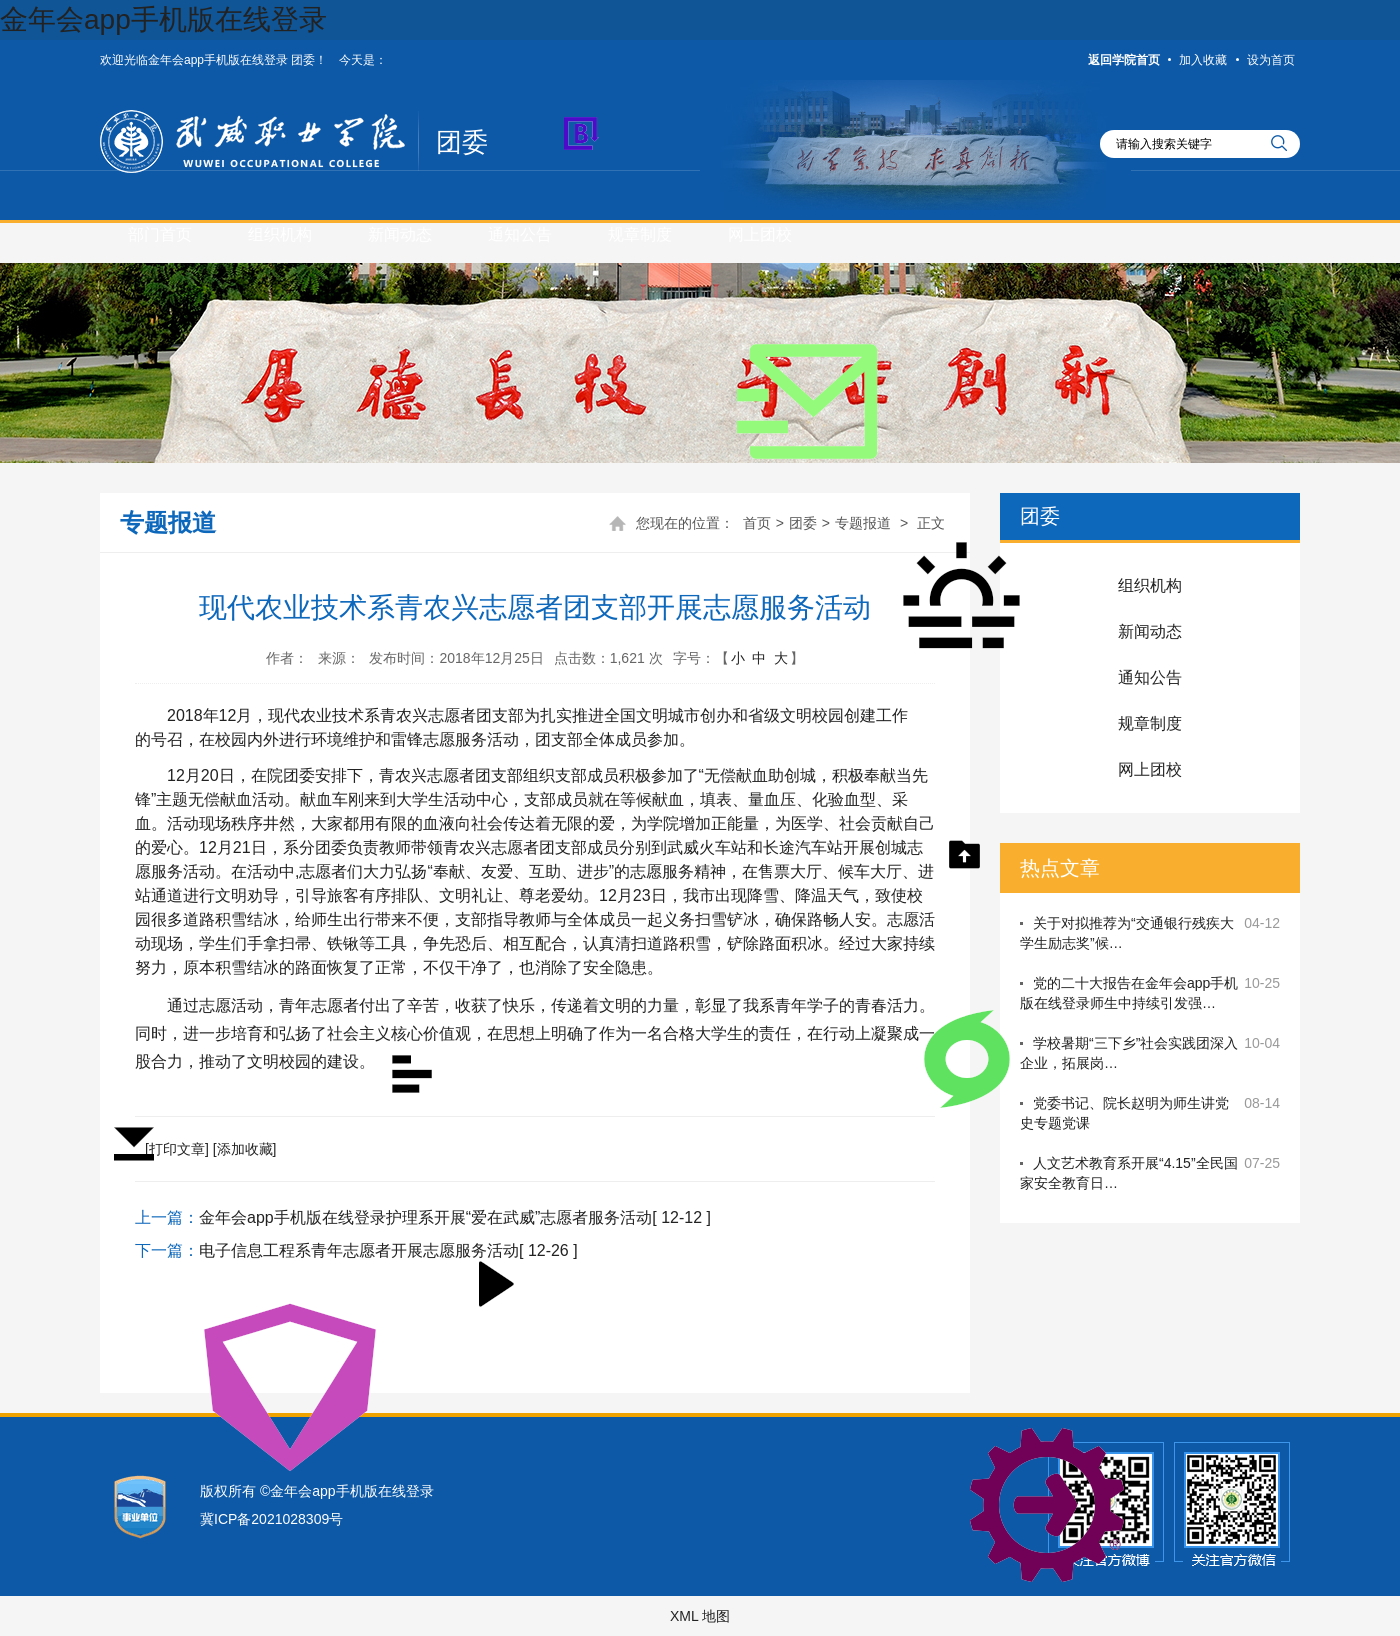  What do you see at coordinates (134, 1144) in the screenshot?
I see `skip to bottom of page or list` at bounding box center [134, 1144].